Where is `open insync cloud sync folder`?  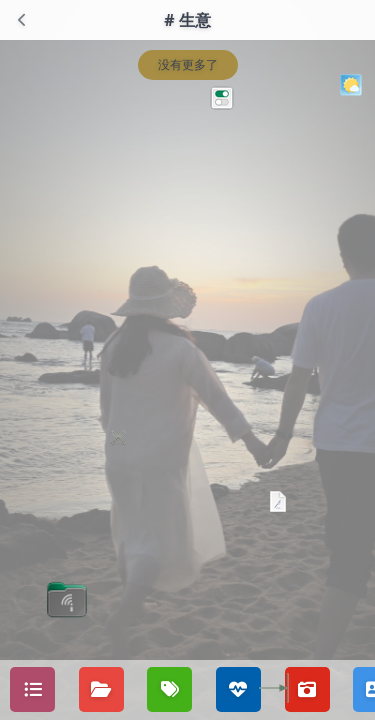
open insync cloud sync folder is located at coordinates (67, 599).